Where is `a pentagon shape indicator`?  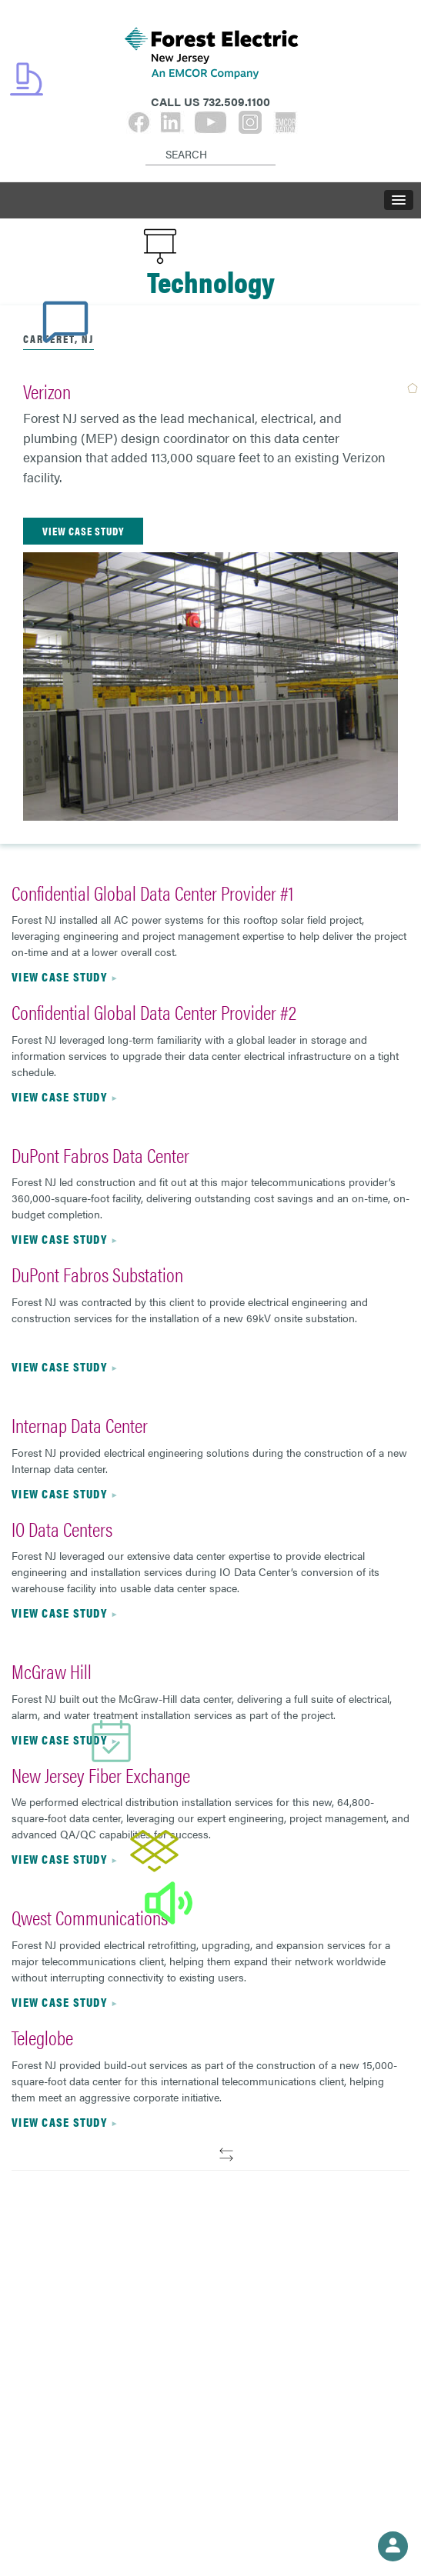 a pentagon shape indicator is located at coordinates (413, 388).